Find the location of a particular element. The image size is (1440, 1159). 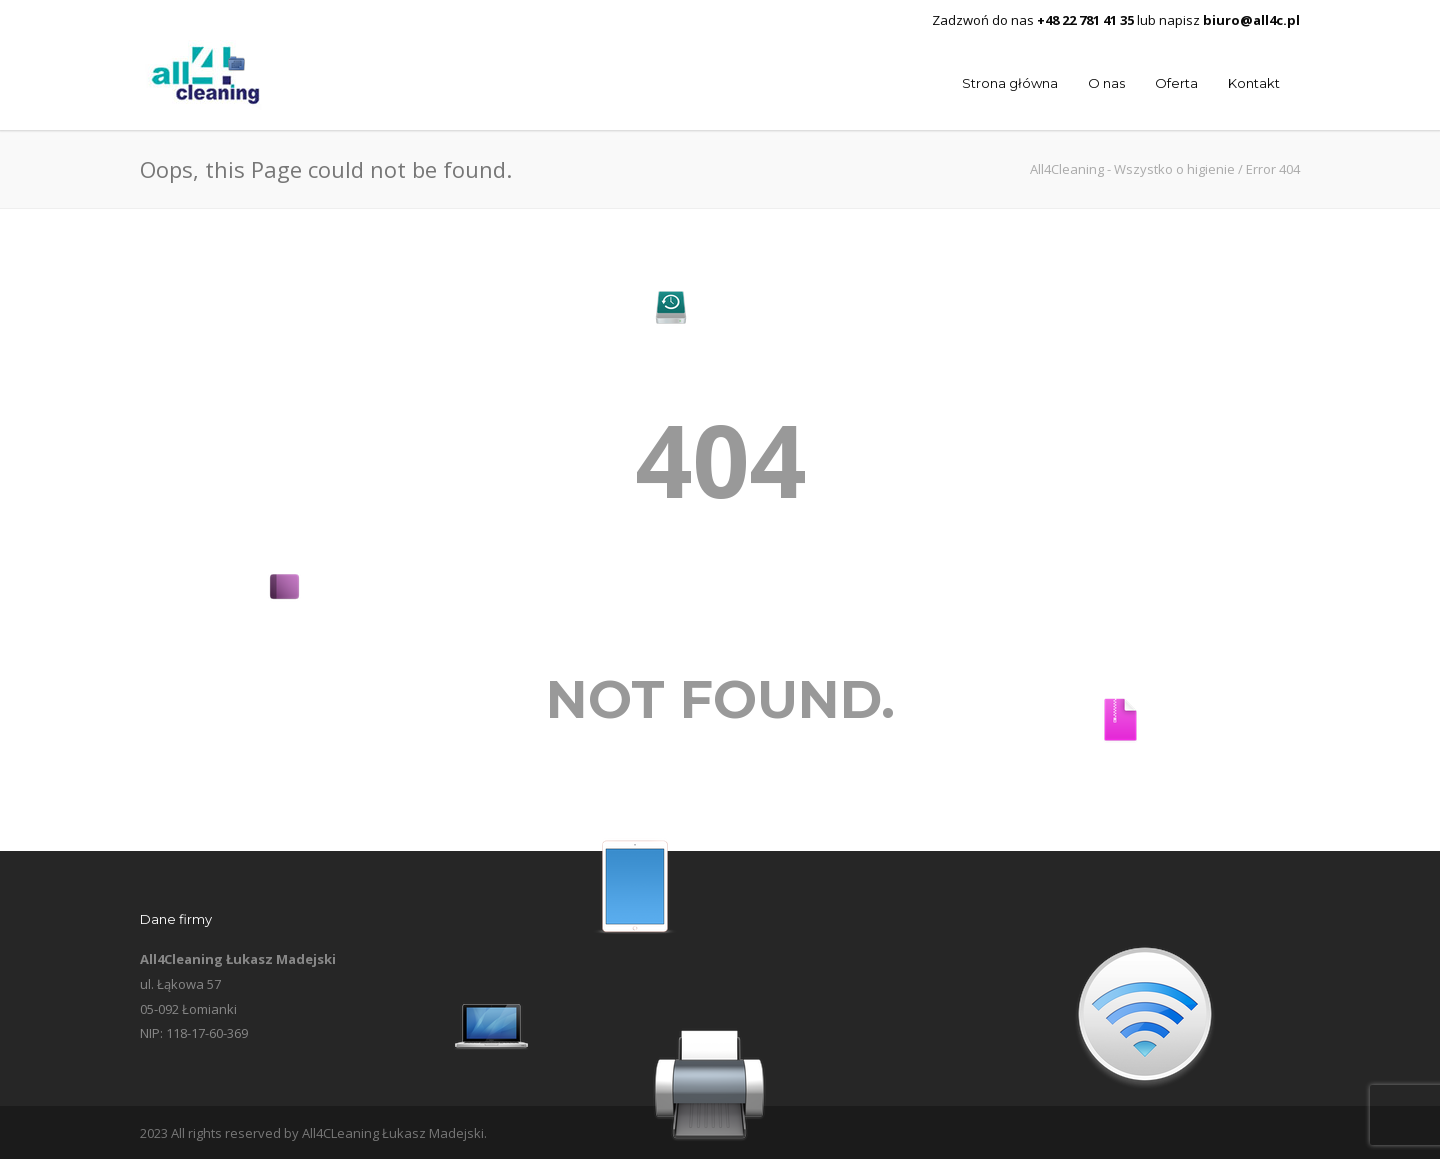

manage connected iPad device is located at coordinates (635, 886).